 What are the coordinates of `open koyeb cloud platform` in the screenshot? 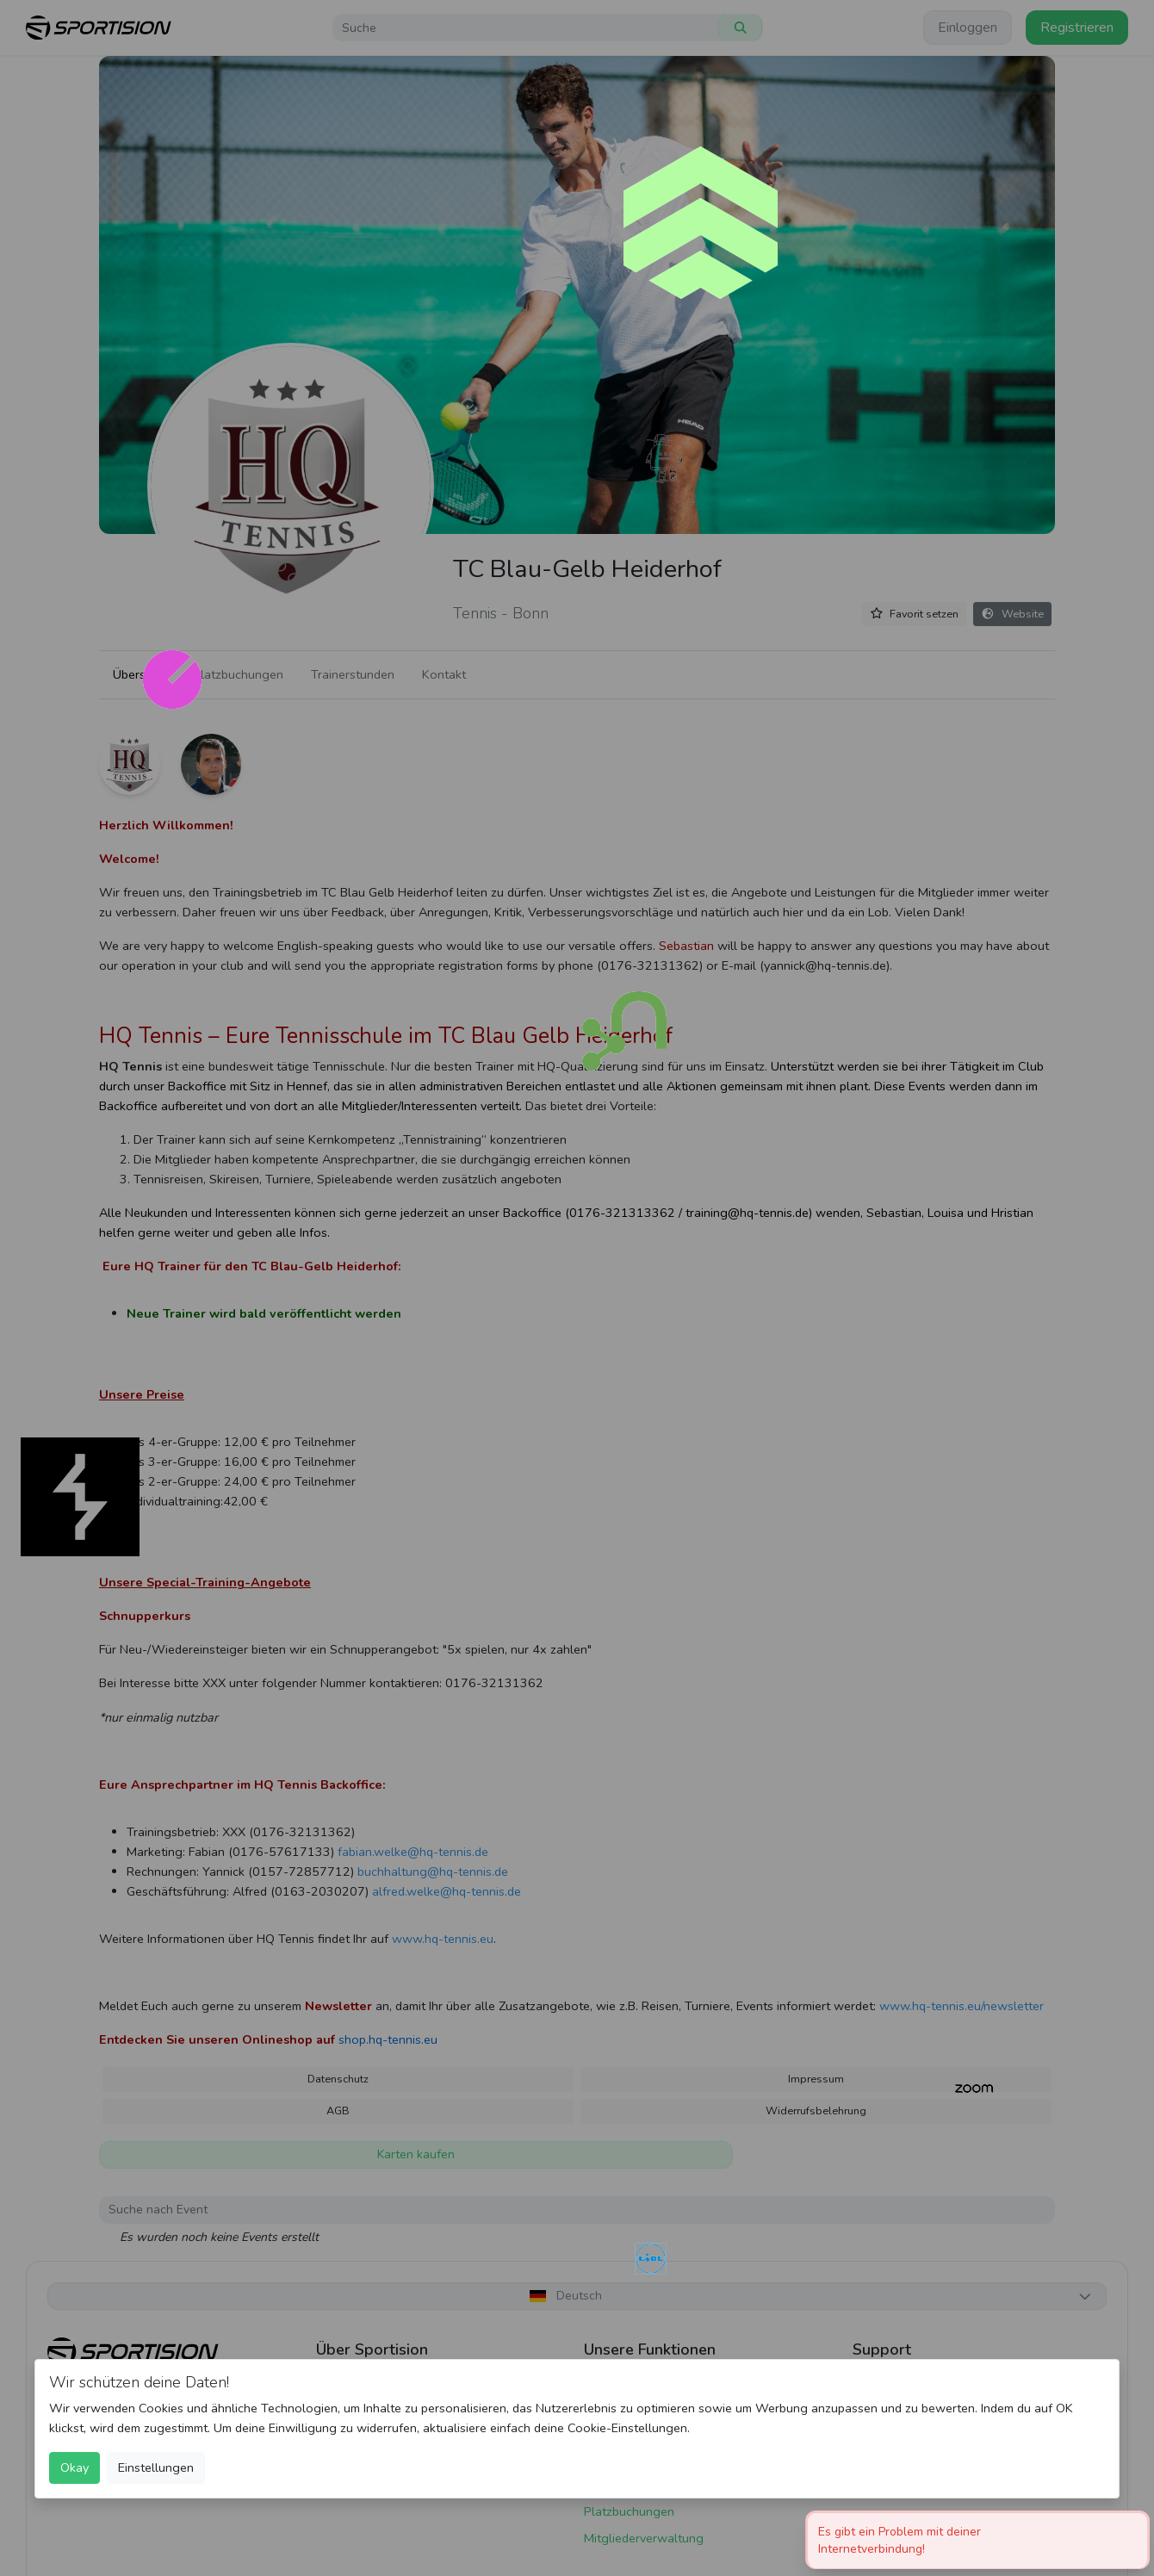 It's located at (700, 222).